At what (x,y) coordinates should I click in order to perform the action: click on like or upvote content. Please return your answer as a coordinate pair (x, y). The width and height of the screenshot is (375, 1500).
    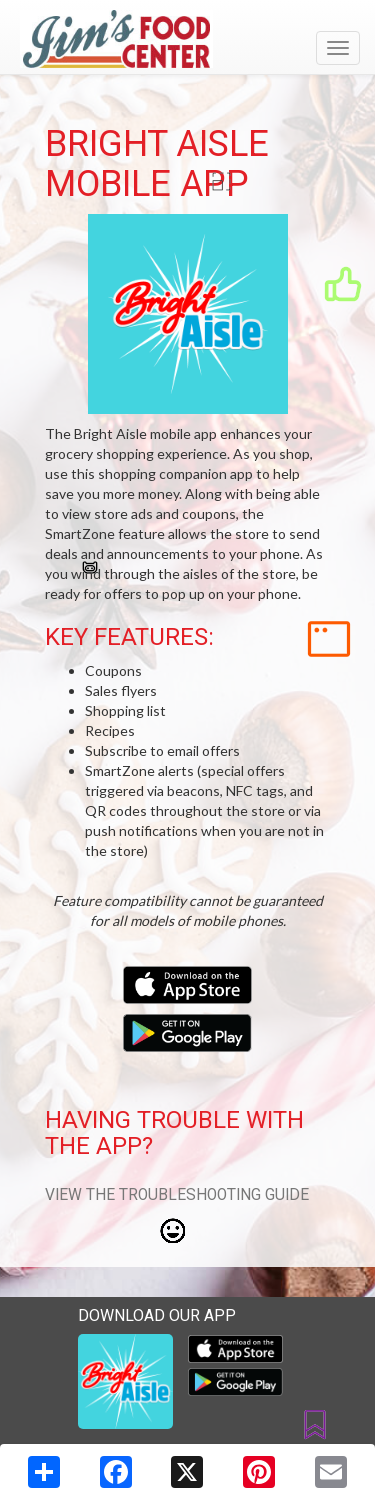
    Looking at the image, I should click on (344, 284).